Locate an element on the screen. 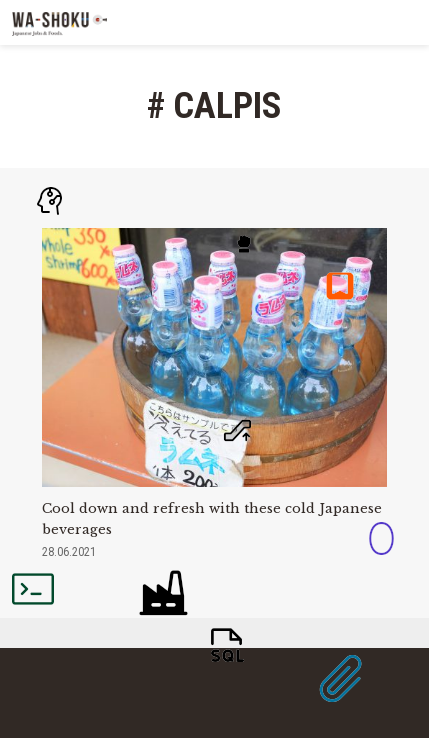 This screenshot has width=429, height=738. rock gesture for rock-paper-scissors game is located at coordinates (244, 244).